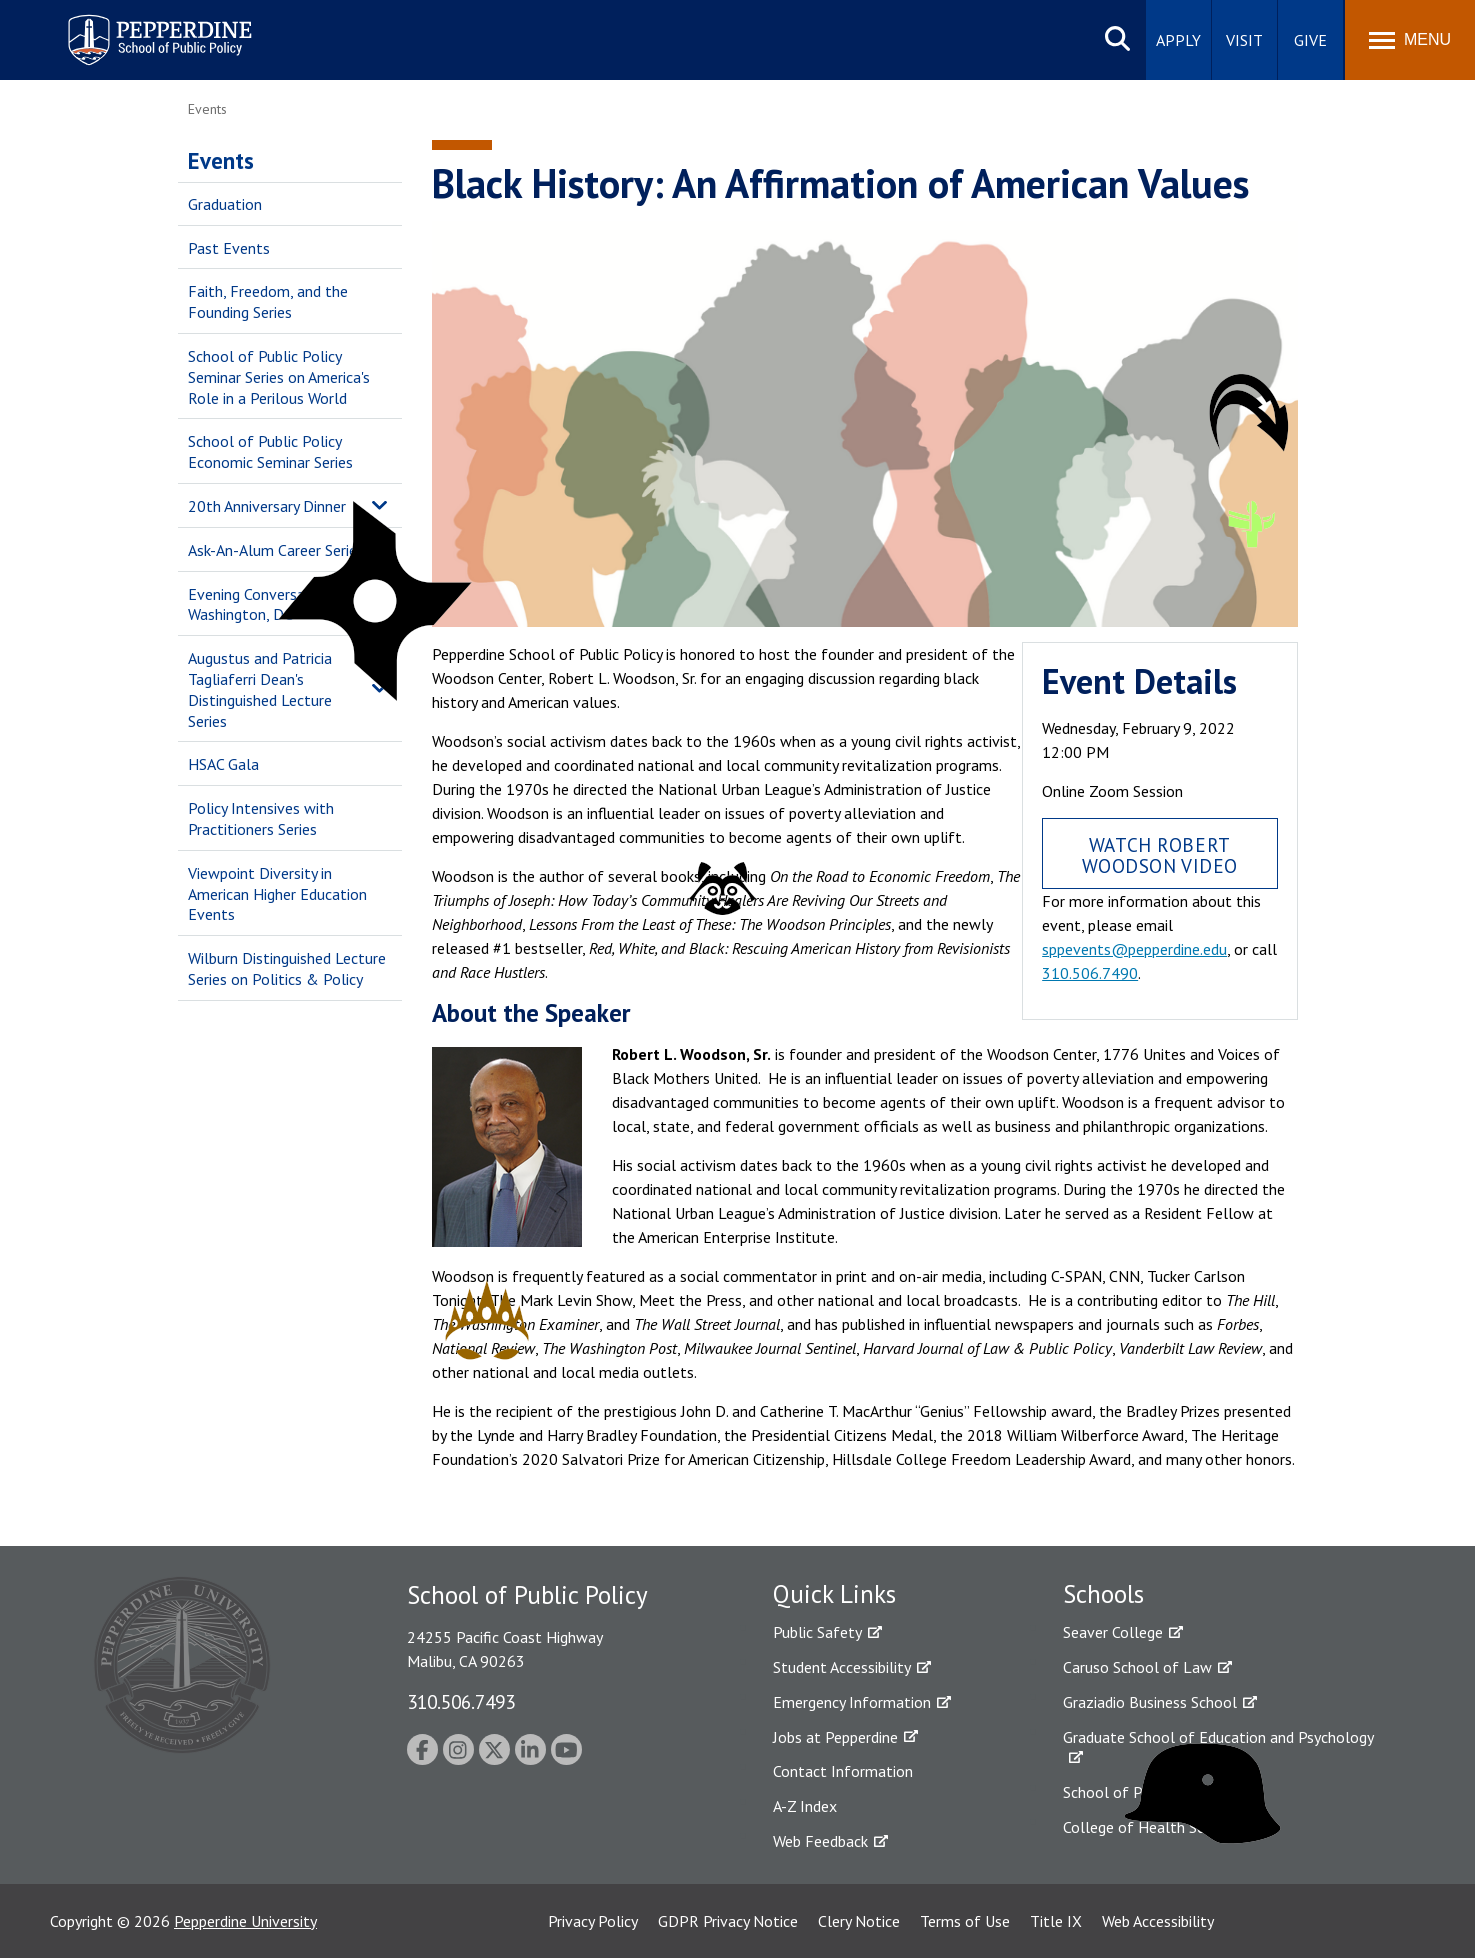  I want to click on ninja or stealth game mode, so click(375, 601).